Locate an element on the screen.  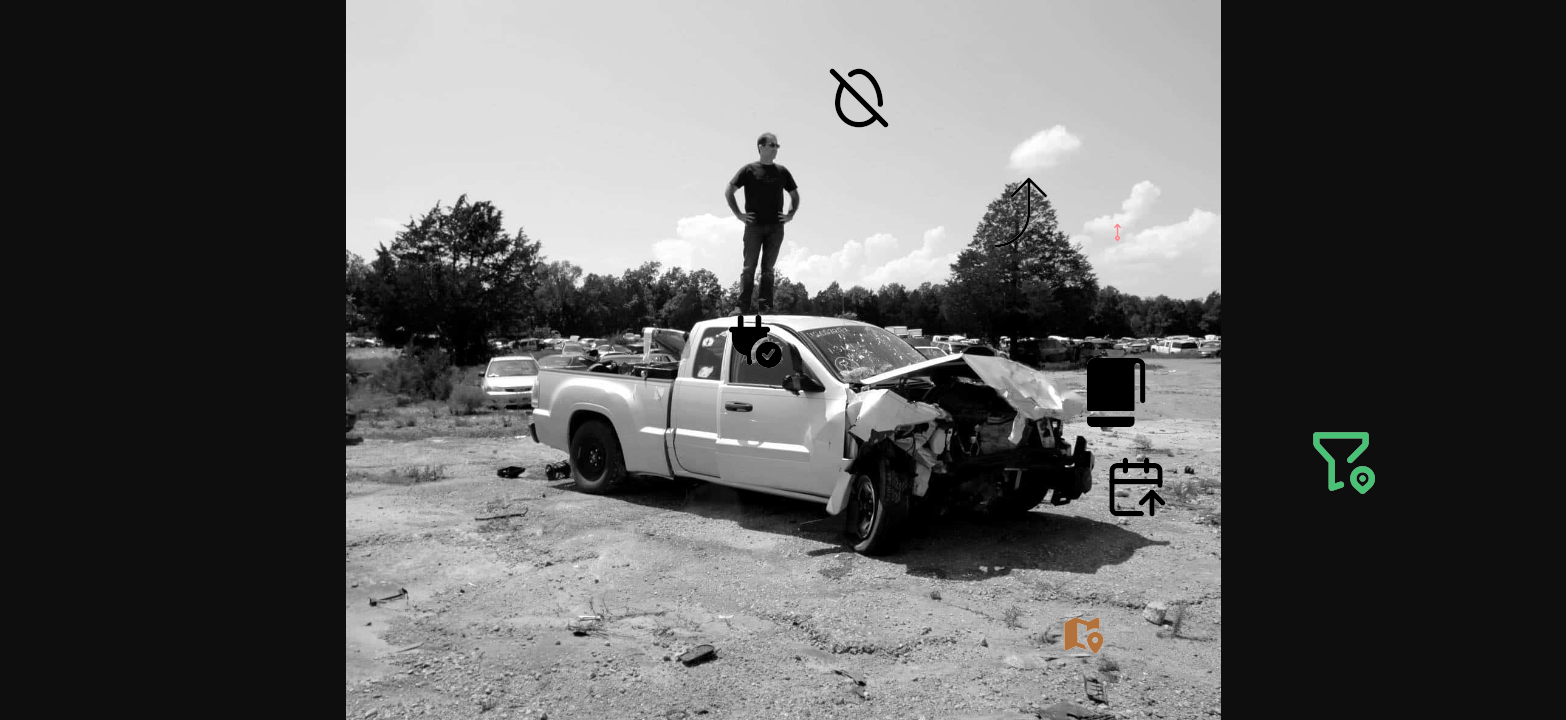
pin or save current filter settings is located at coordinates (1341, 460).